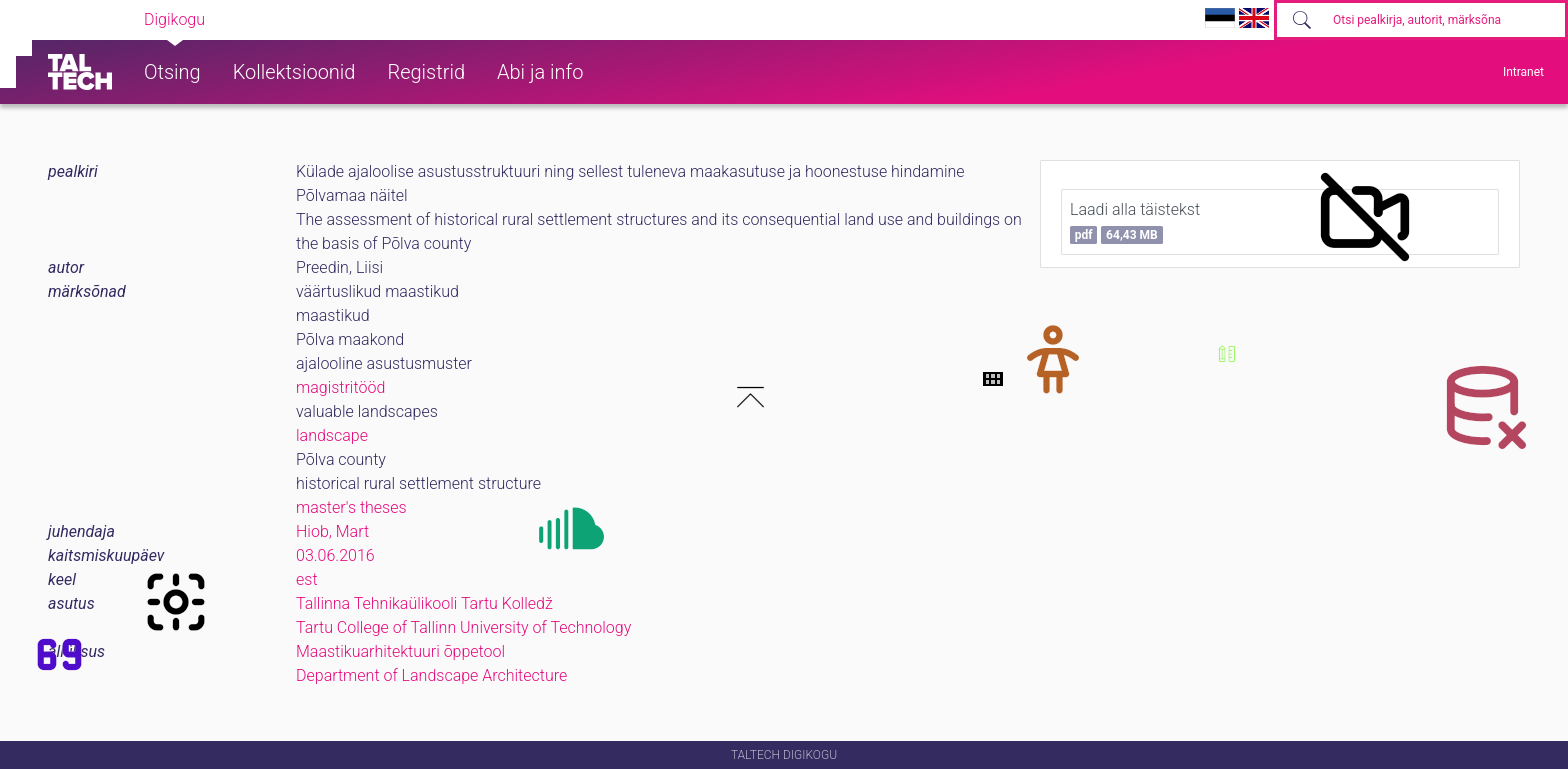  Describe the element at coordinates (1365, 217) in the screenshot. I see `turn off camera or disable video` at that location.